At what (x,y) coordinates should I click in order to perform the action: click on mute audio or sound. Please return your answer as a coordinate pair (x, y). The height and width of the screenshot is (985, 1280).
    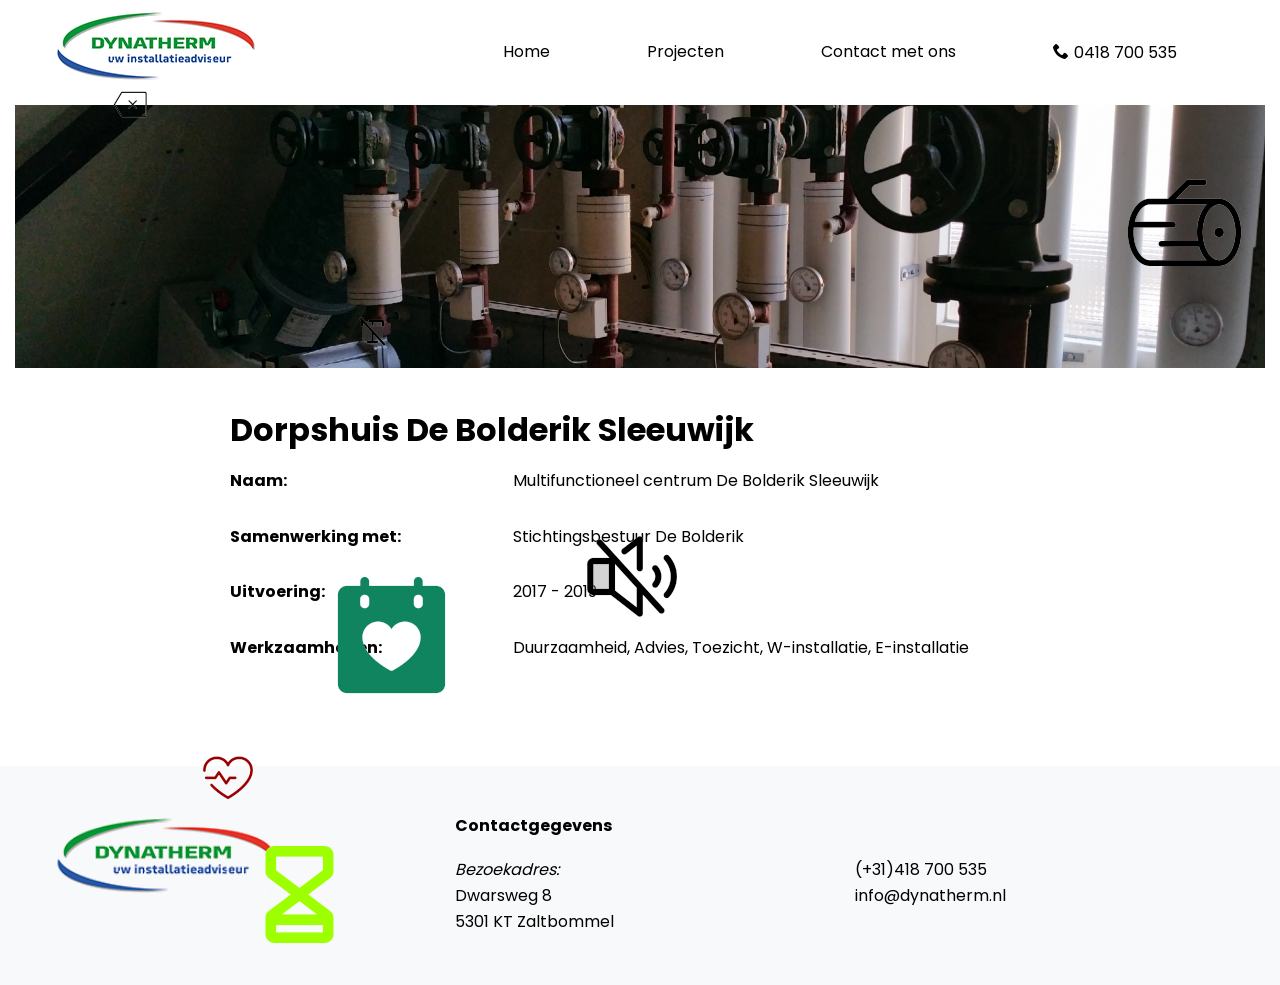
    Looking at the image, I should click on (630, 576).